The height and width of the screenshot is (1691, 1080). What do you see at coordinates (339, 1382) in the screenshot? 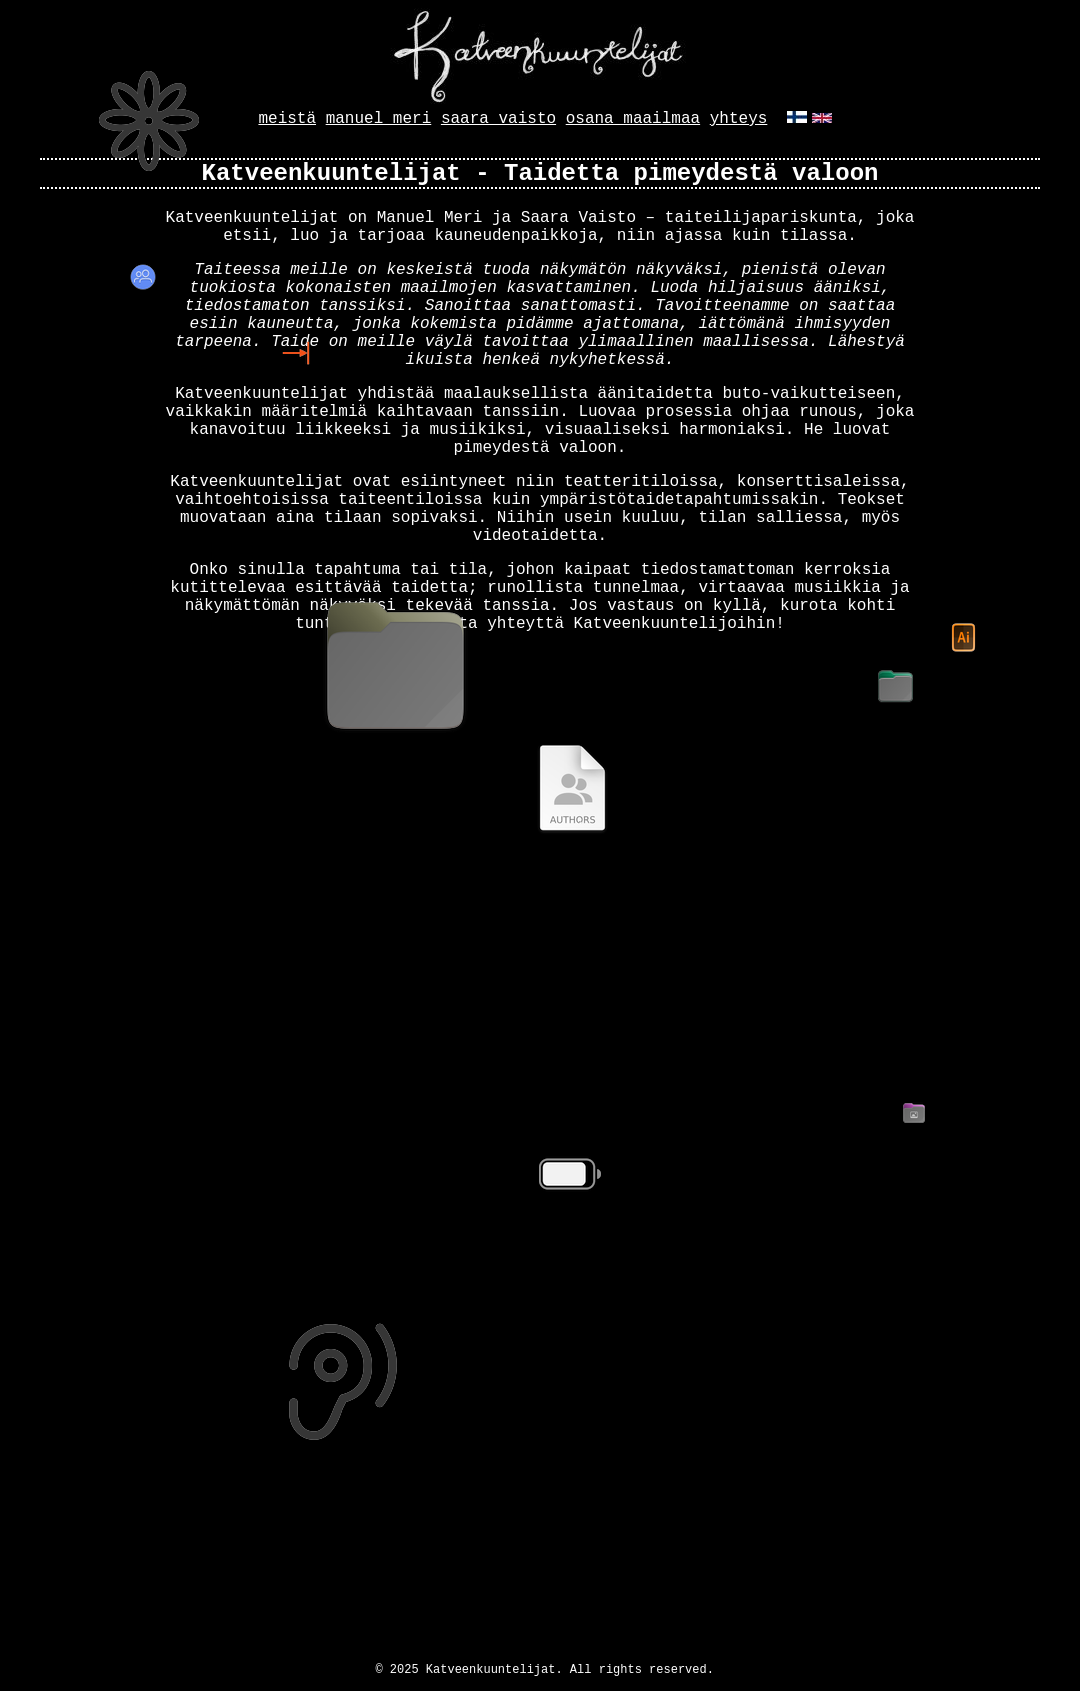
I see `access hearing accessibility settings` at bounding box center [339, 1382].